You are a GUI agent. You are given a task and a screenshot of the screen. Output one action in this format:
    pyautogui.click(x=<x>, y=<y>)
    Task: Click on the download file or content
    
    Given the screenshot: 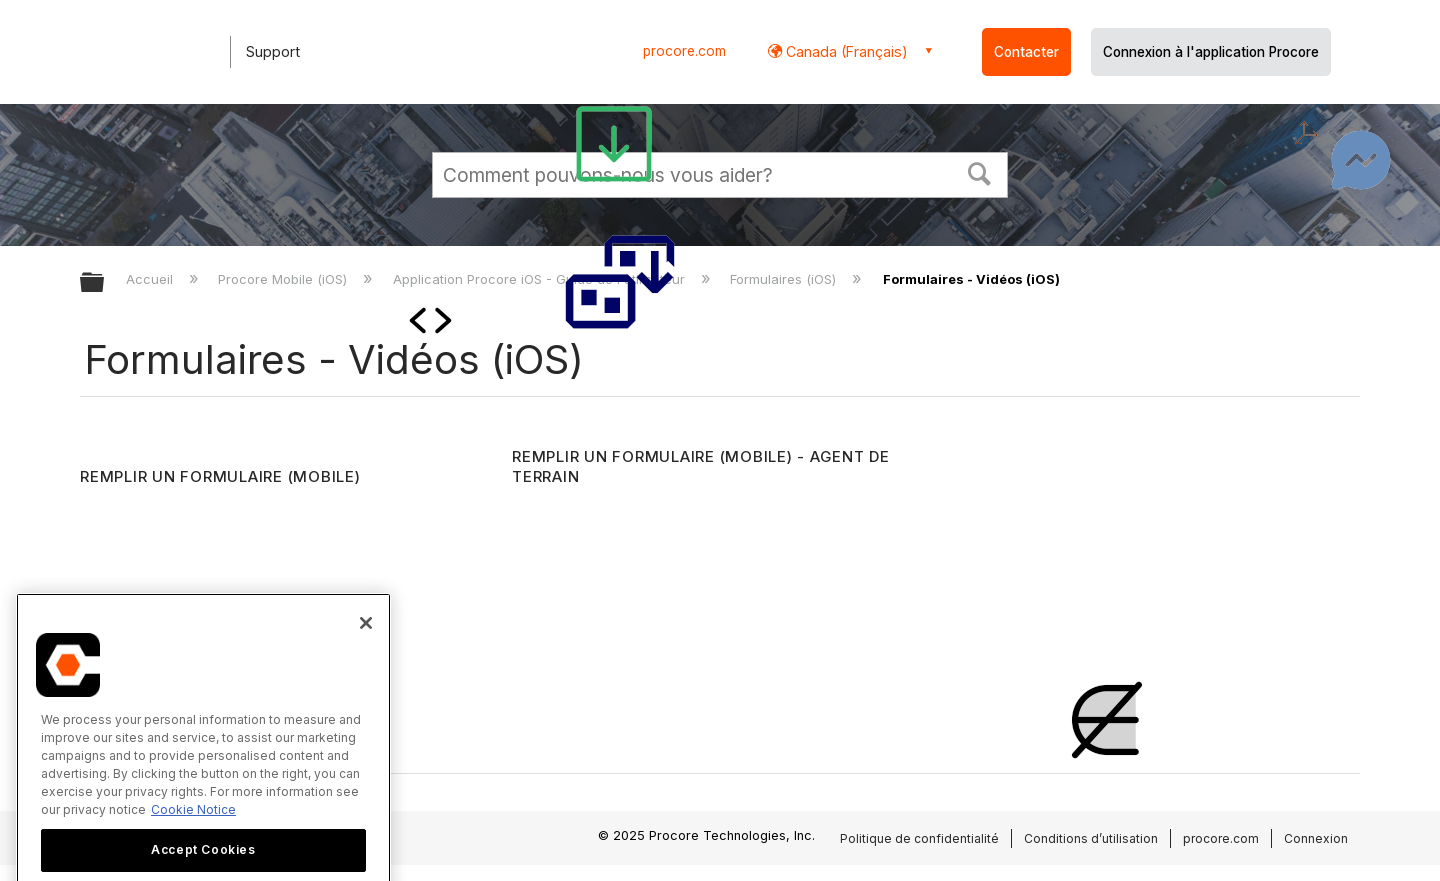 What is the action you would take?
    pyautogui.click(x=614, y=144)
    